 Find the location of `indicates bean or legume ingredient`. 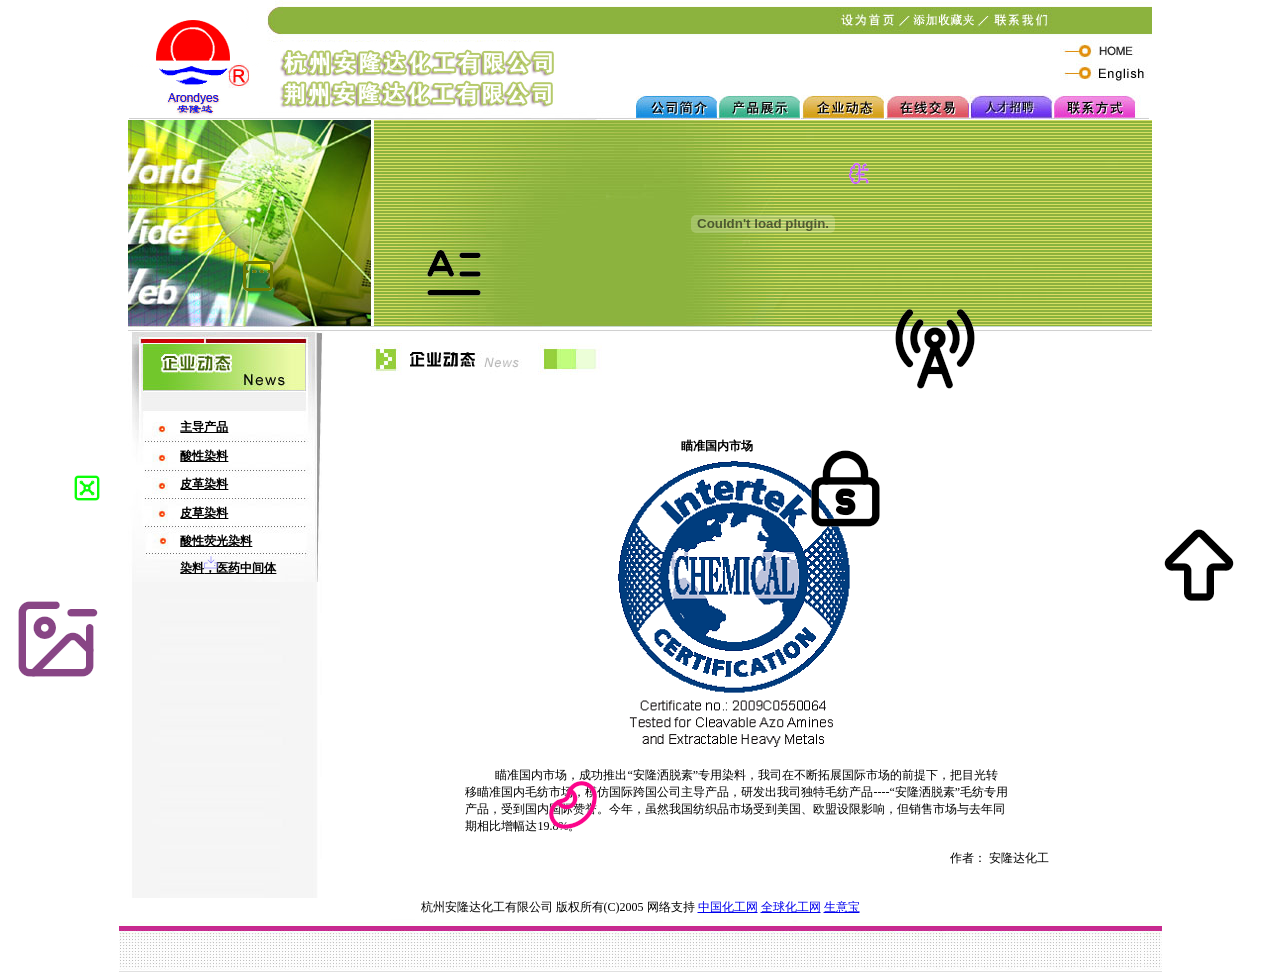

indicates bean or legume ingredient is located at coordinates (573, 805).